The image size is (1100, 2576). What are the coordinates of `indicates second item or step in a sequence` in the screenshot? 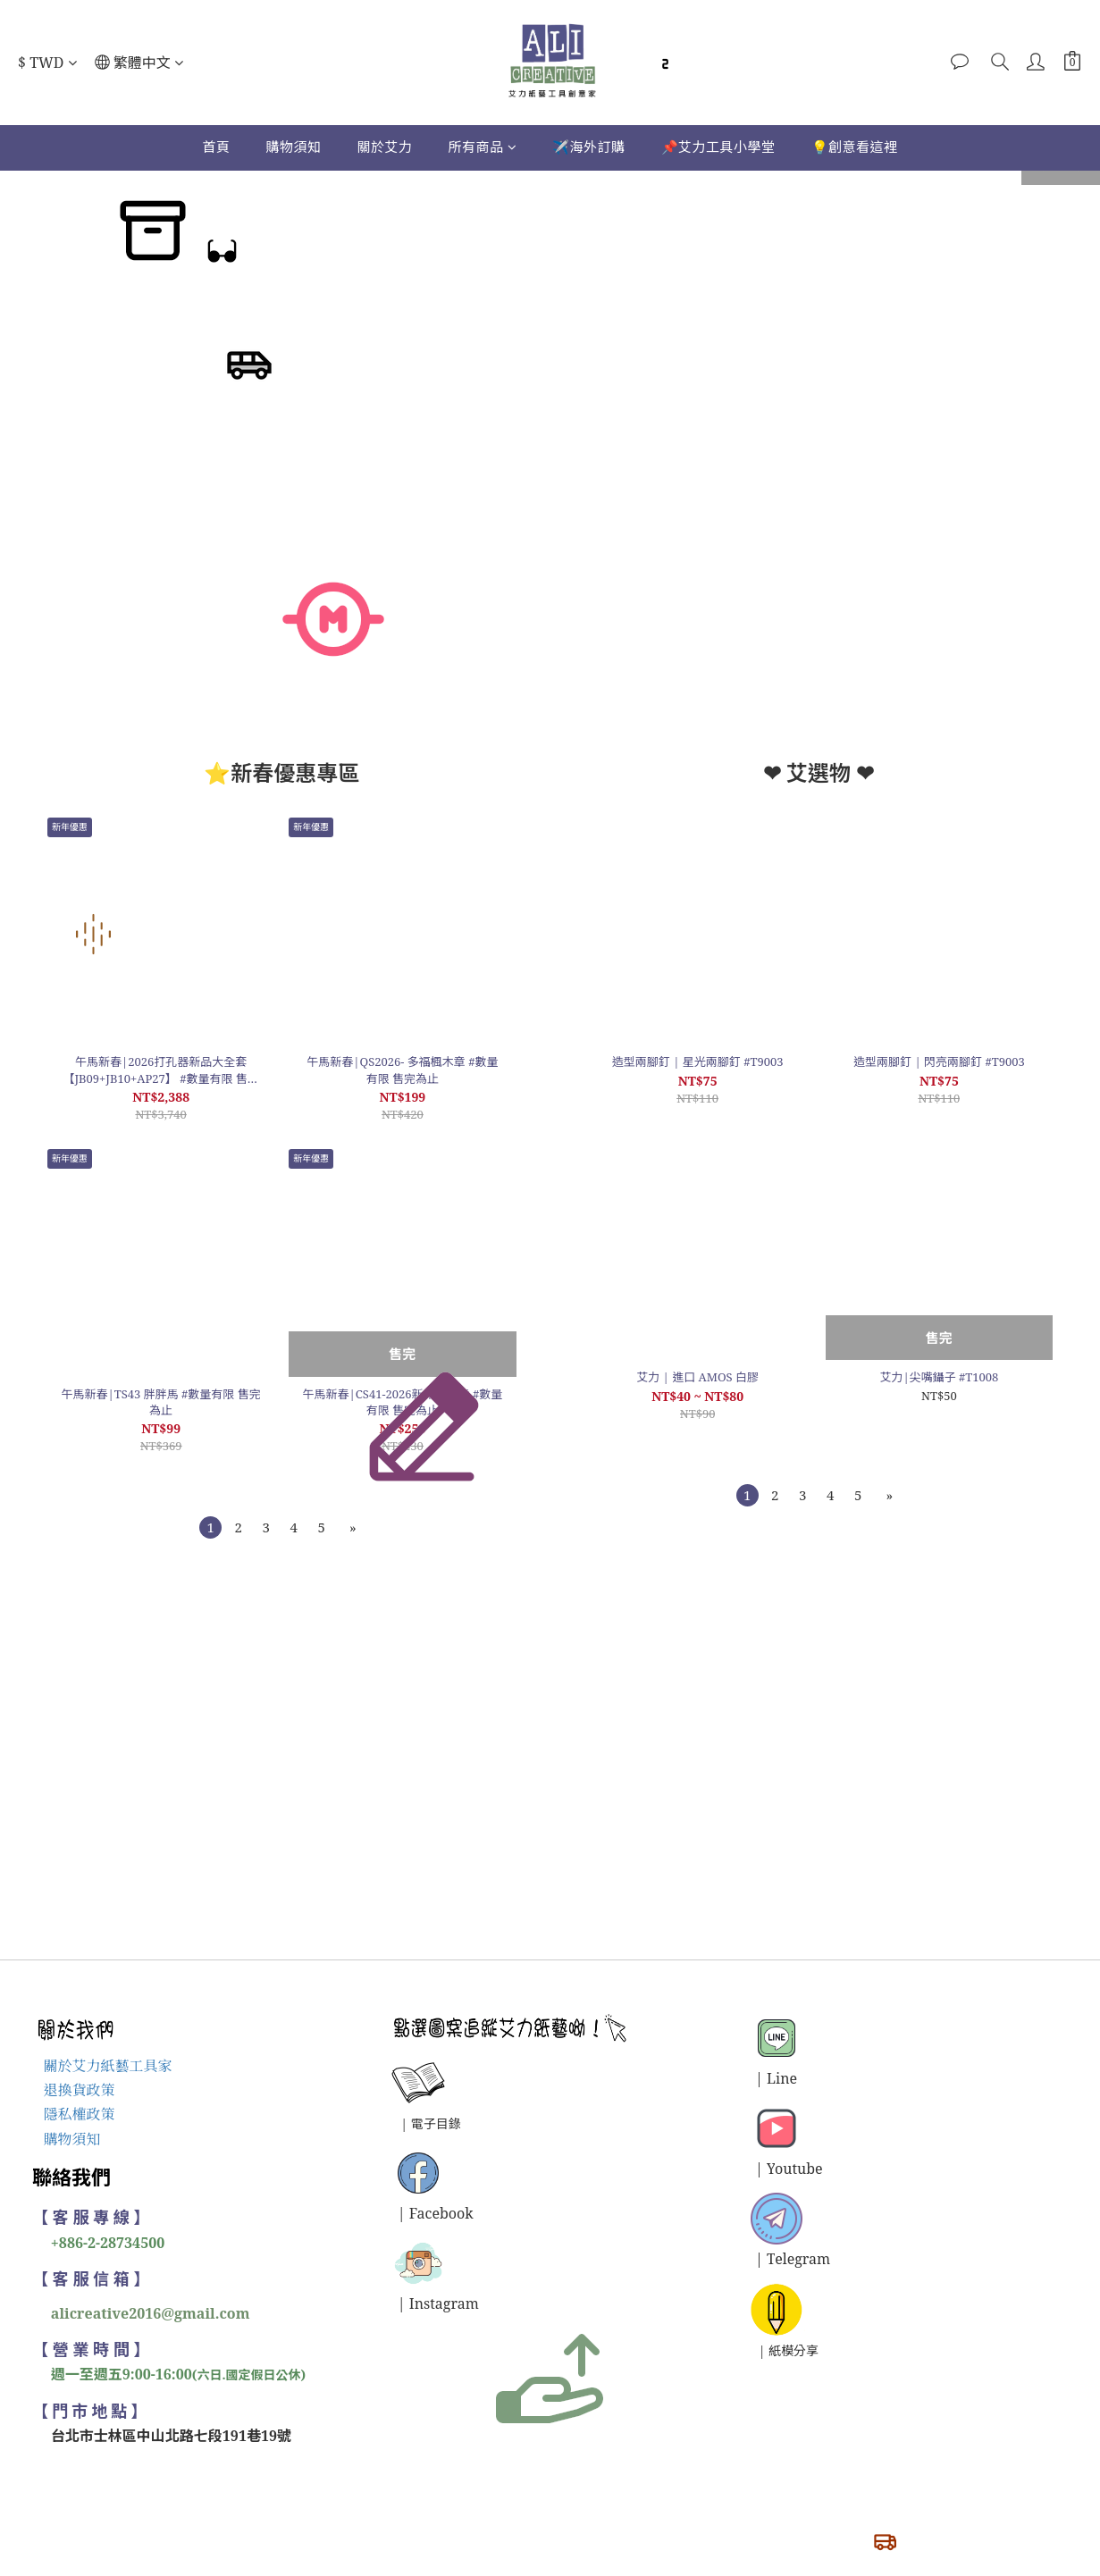 It's located at (665, 63).